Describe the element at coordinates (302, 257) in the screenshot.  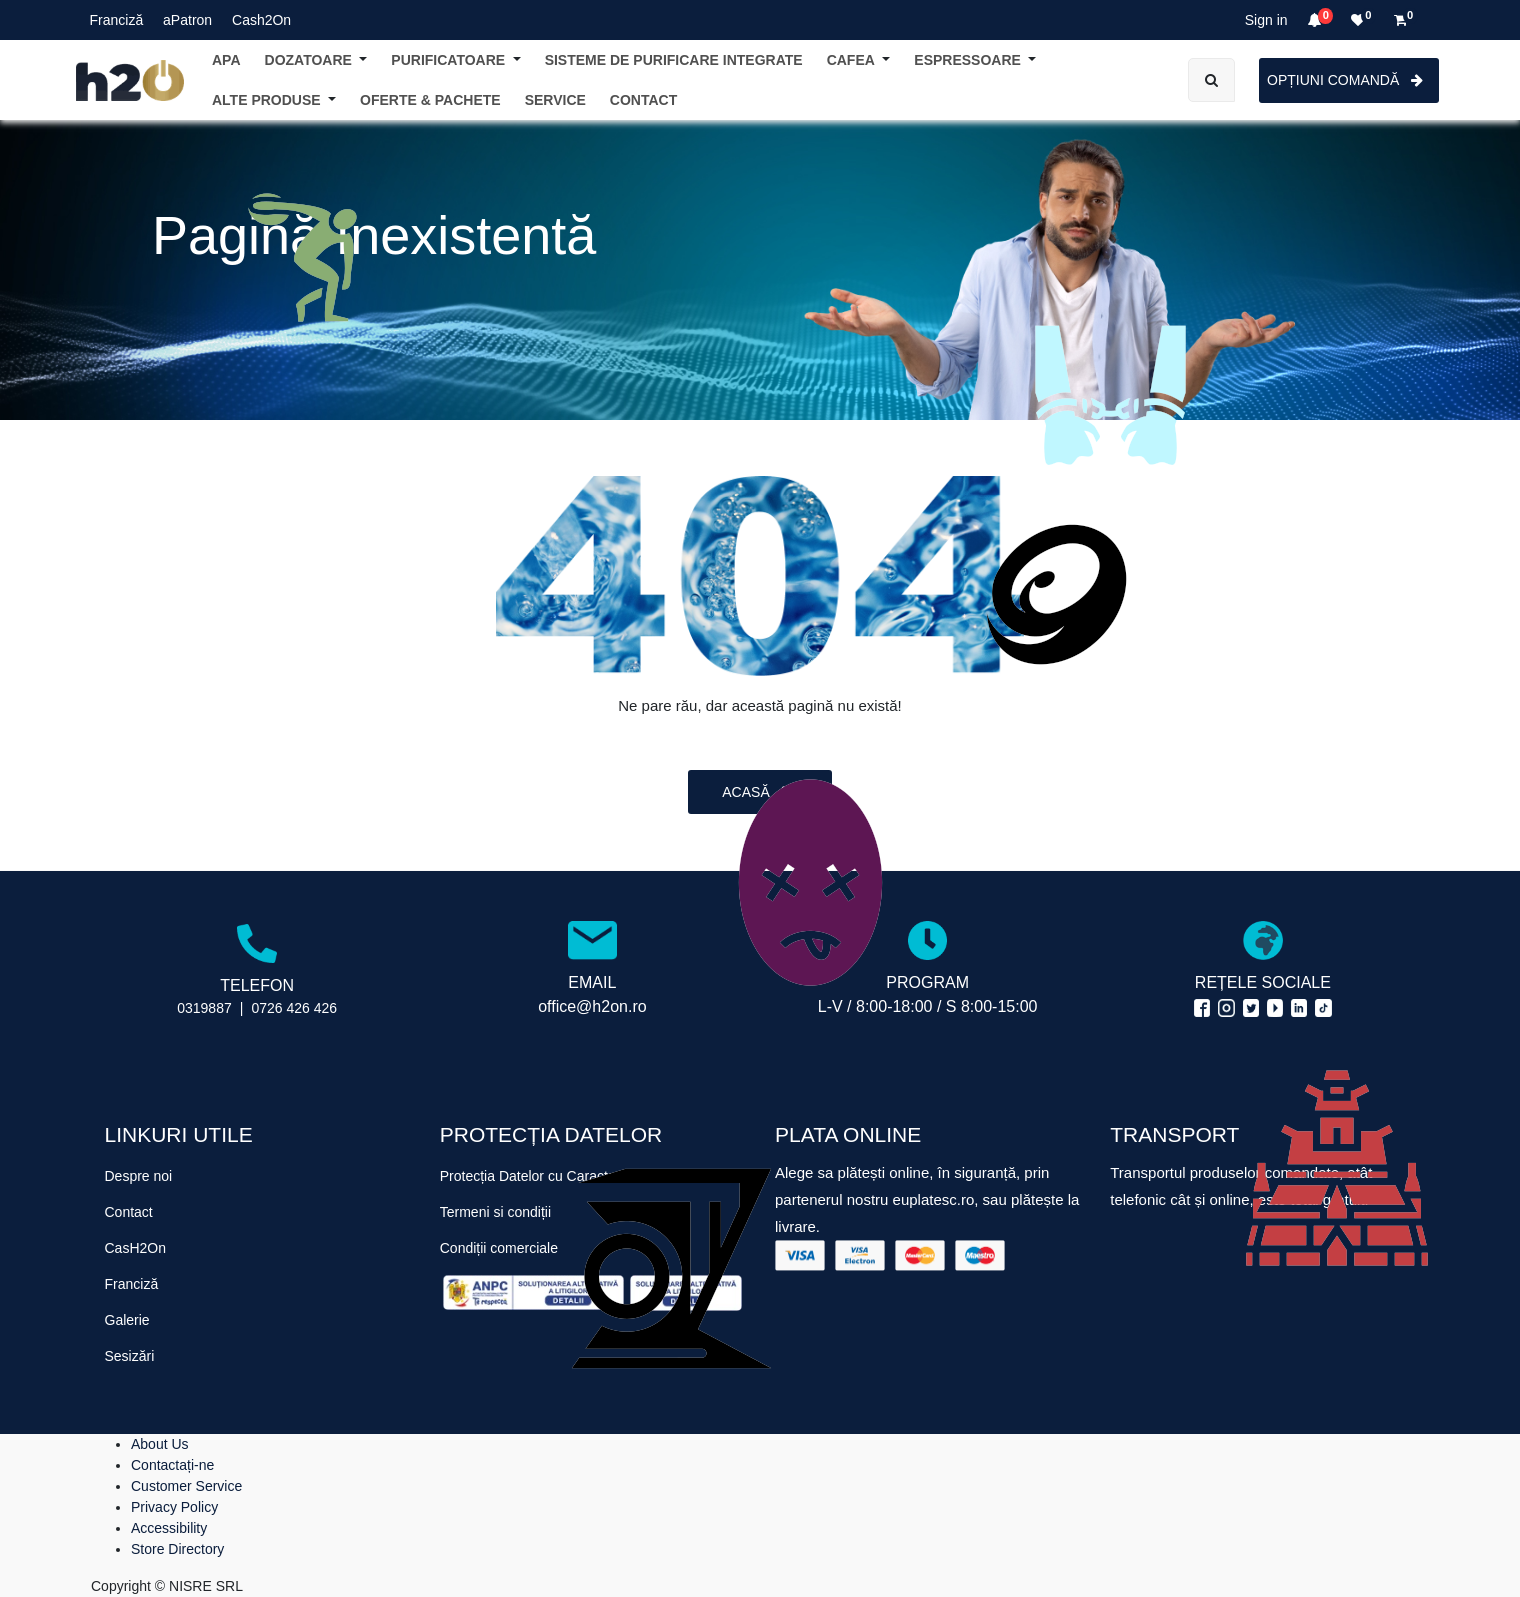
I see `access discus throw or athletics events` at that location.